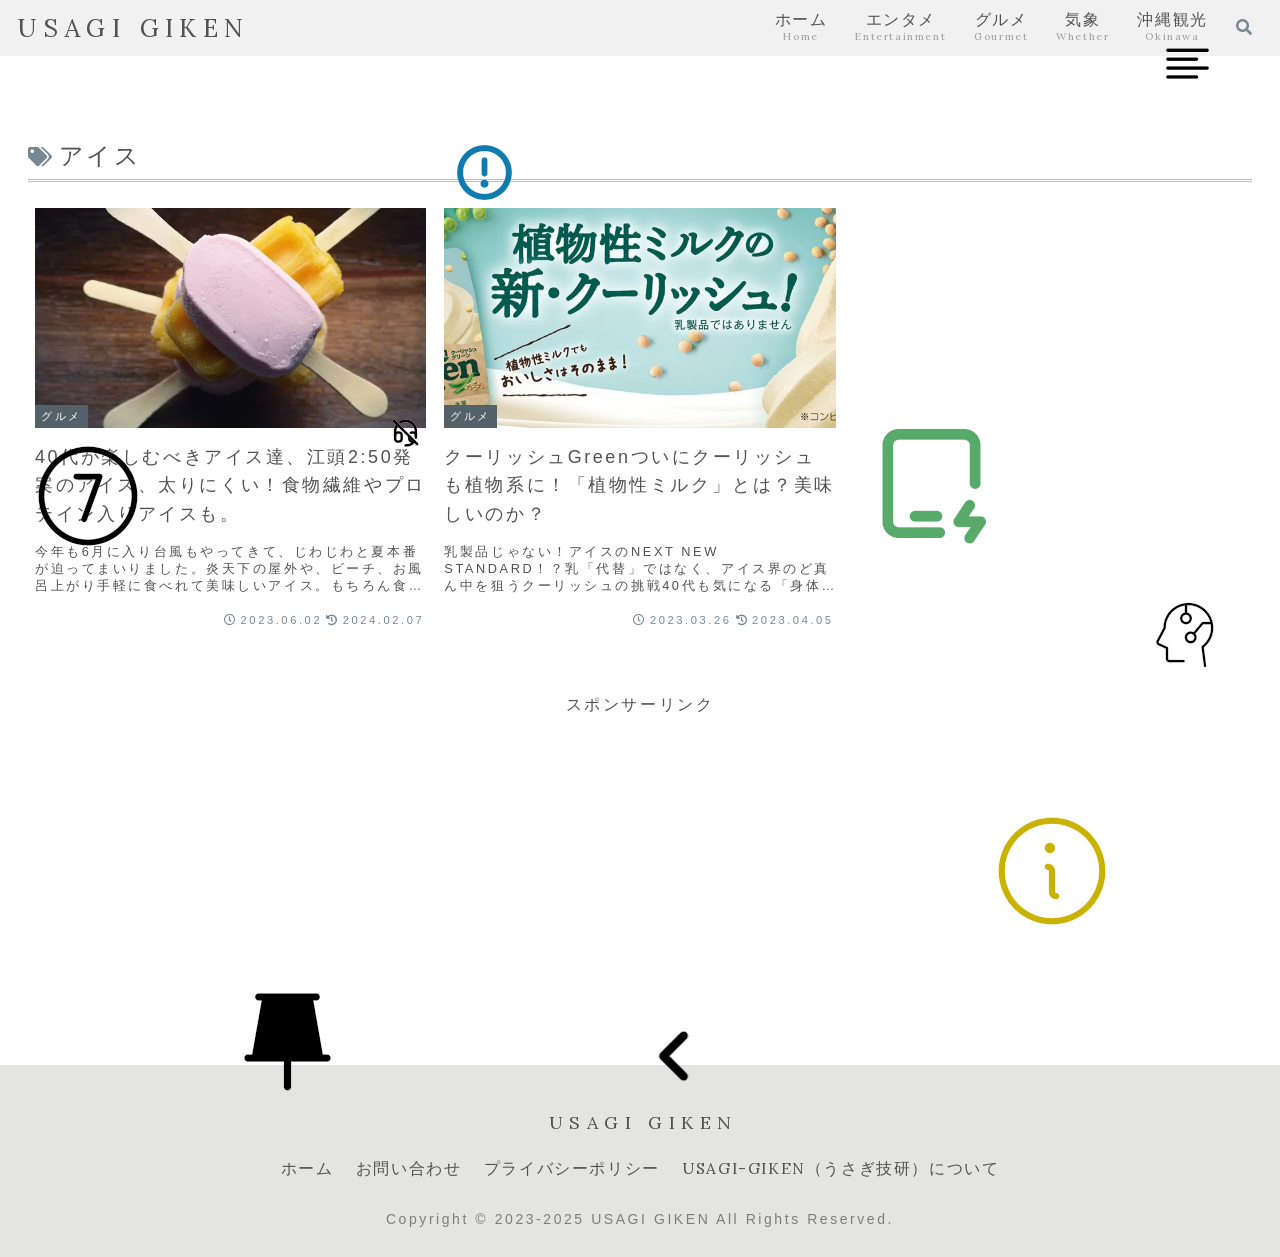 The height and width of the screenshot is (1257, 1280). I want to click on mute or disable headset audio, so click(405, 432).